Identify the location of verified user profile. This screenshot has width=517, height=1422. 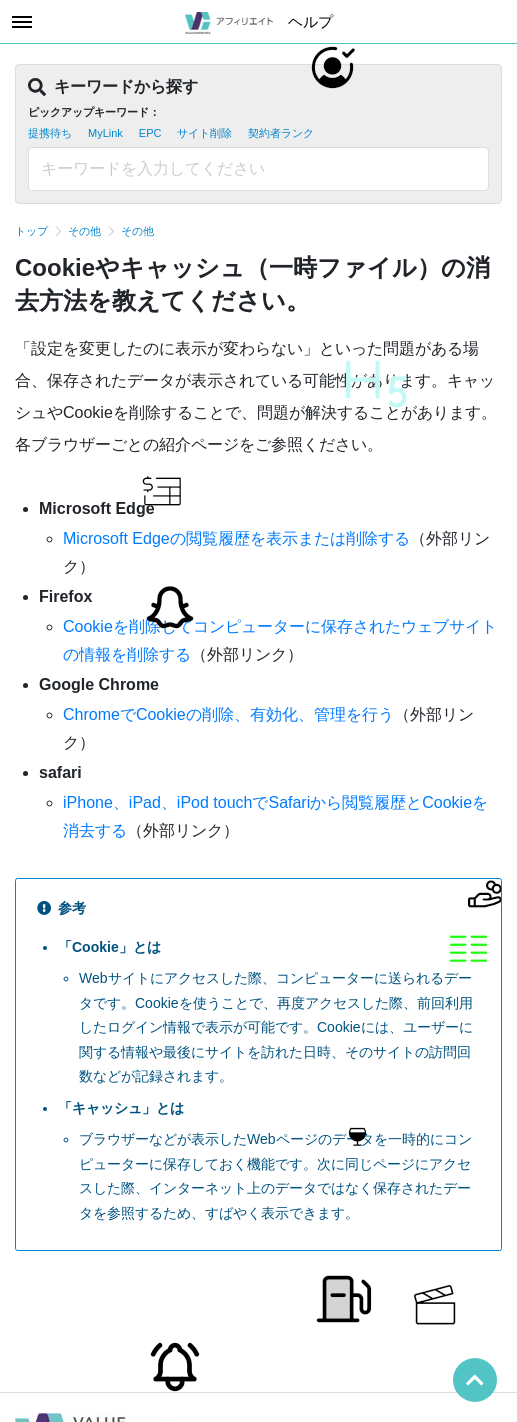
(332, 67).